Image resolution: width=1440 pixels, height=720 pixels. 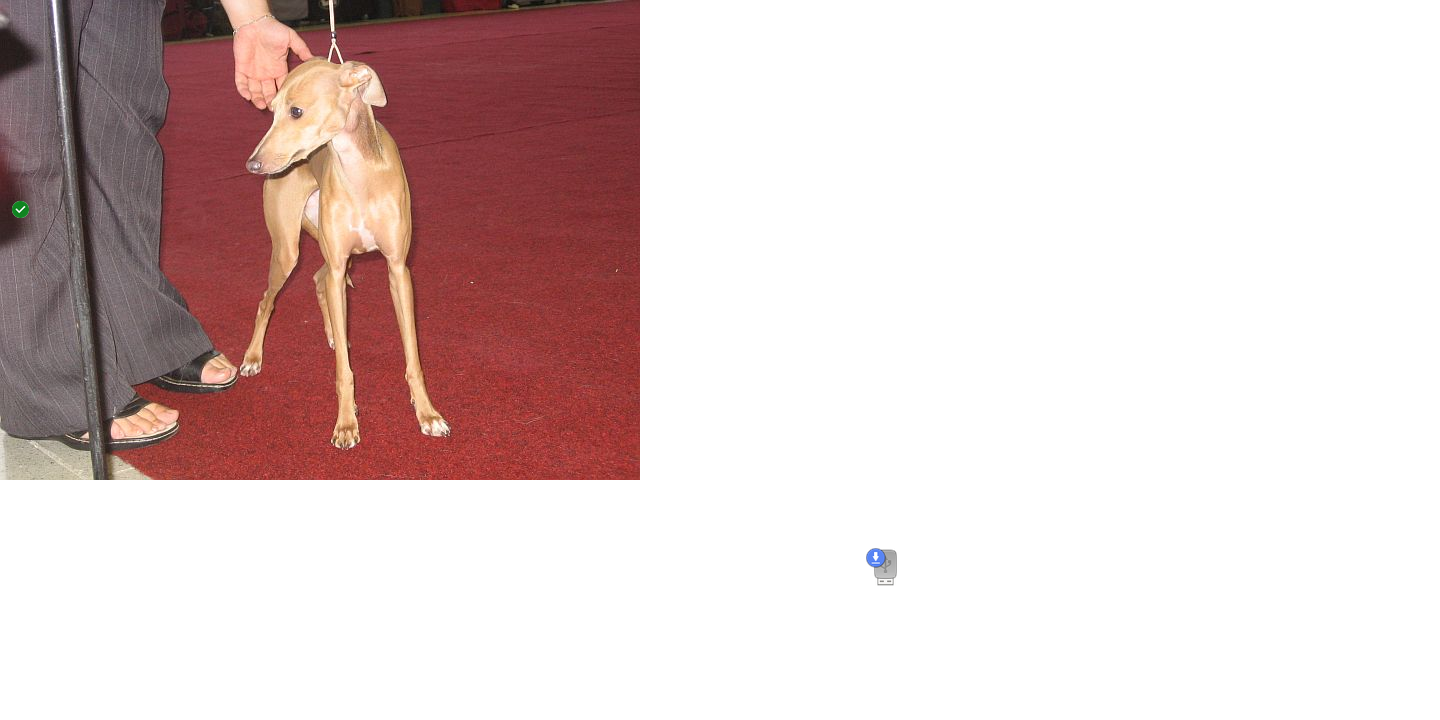 I want to click on create a bootable USB drive, so click(x=885, y=567).